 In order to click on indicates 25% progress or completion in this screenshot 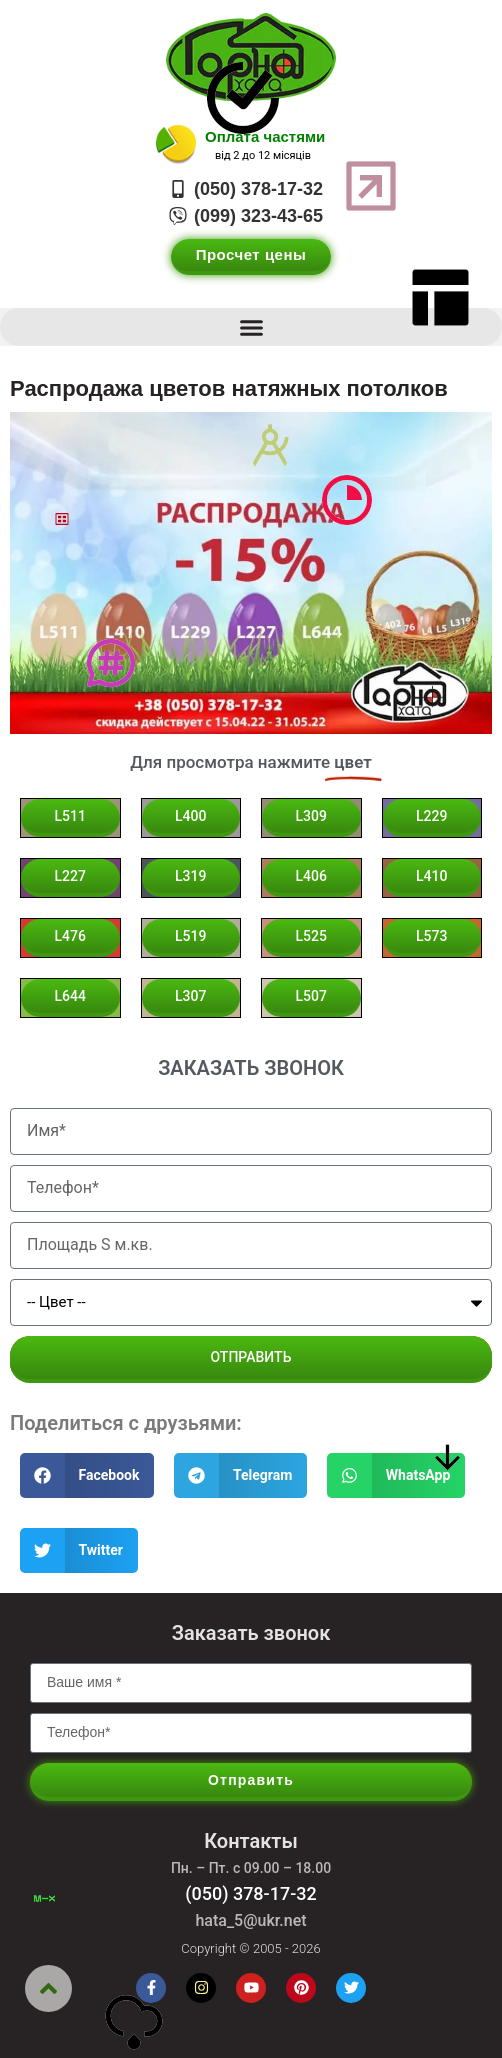, I will do `click(347, 500)`.